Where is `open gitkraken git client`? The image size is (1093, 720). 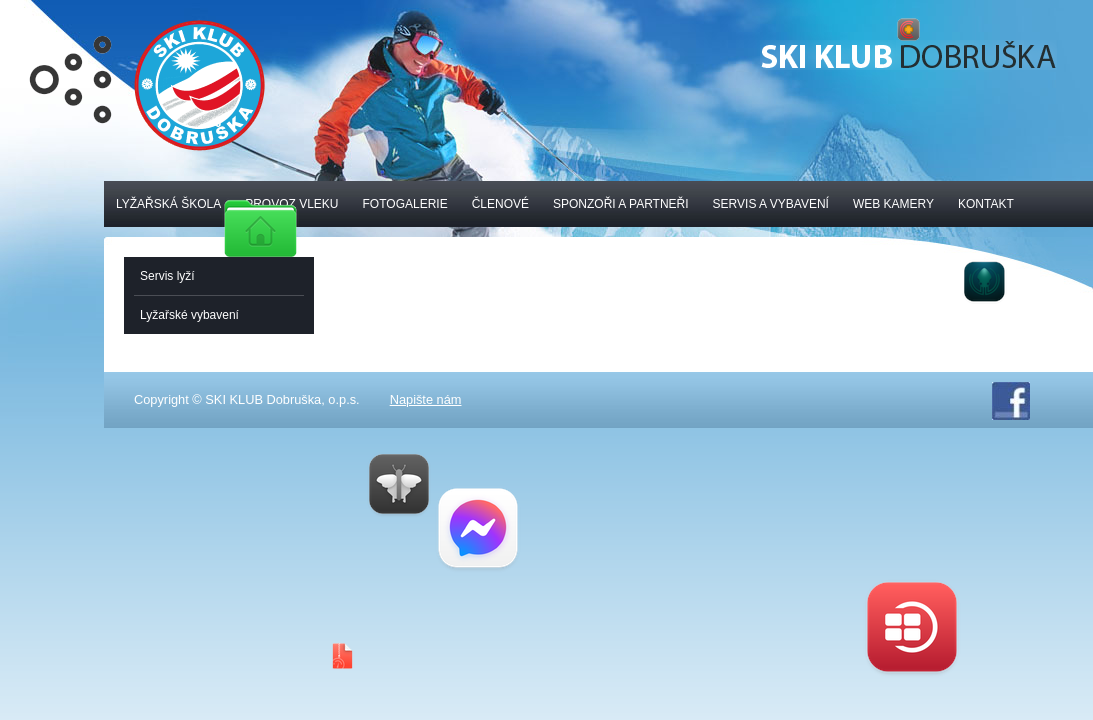
open gitkraken git client is located at coordinates (984, 281).